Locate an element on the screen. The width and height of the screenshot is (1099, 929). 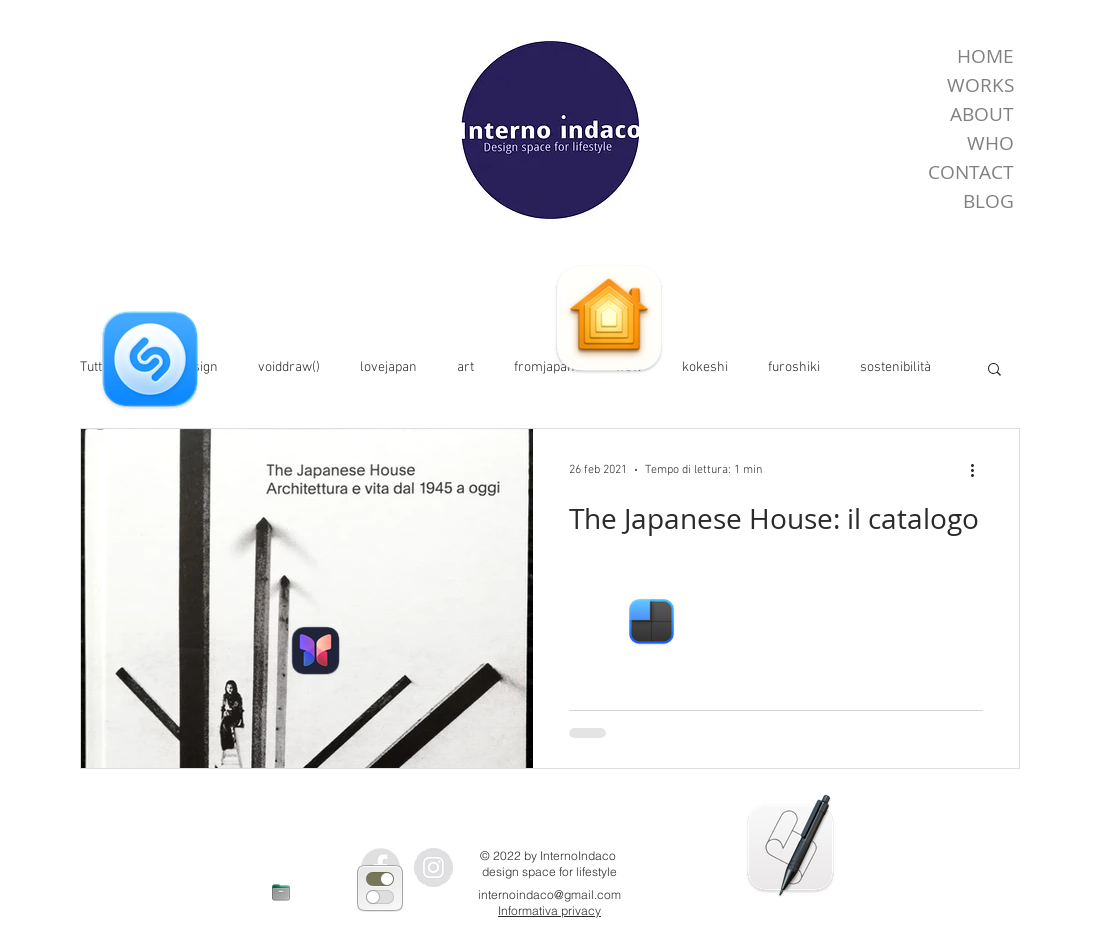
identify a song playing nearby is located at coordinates (150, 359).